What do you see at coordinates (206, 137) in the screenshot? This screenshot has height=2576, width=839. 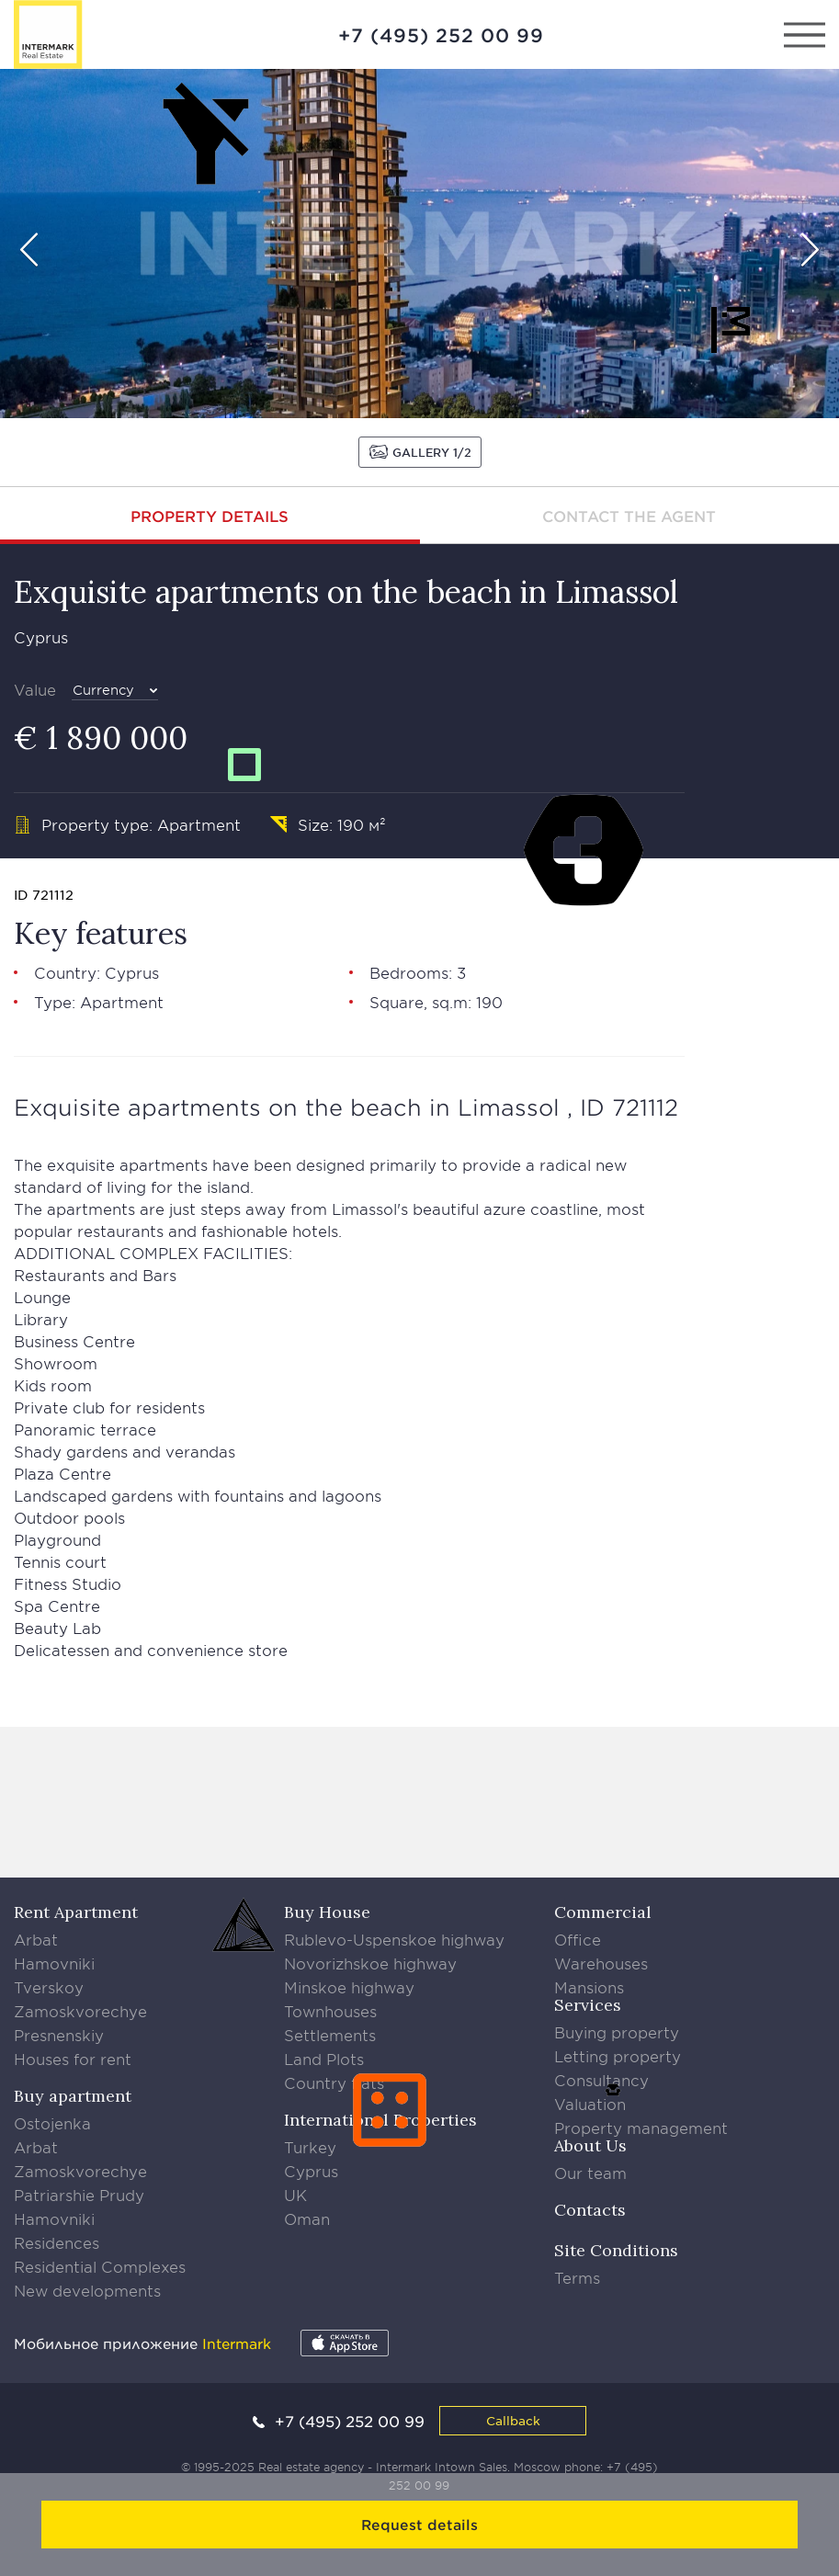 I see `clear all active filters` at bounding box center [206, 137].